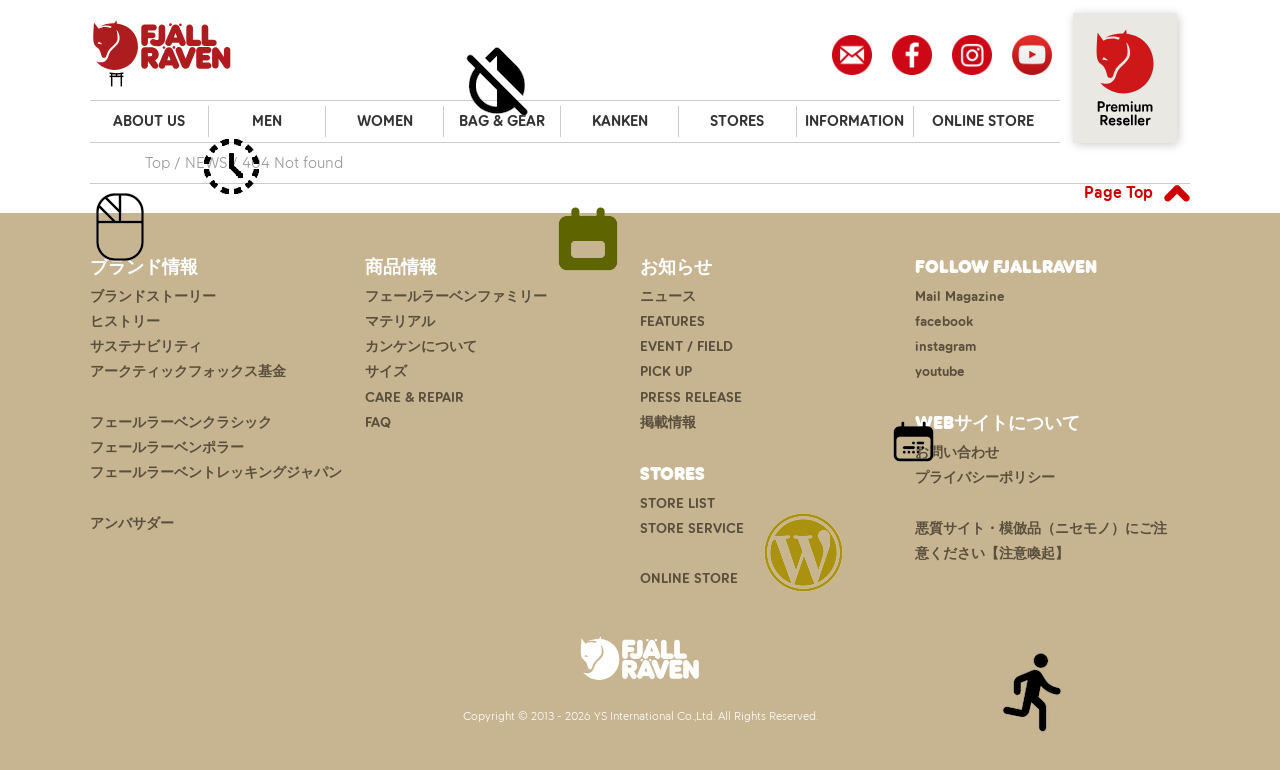 Image resolution: width=1280 pixels, height=770 pixels. What do you see at coordinates (588, 241) in the screenshot?
I see `view weekly calendar` at bounding box center [588, 241].